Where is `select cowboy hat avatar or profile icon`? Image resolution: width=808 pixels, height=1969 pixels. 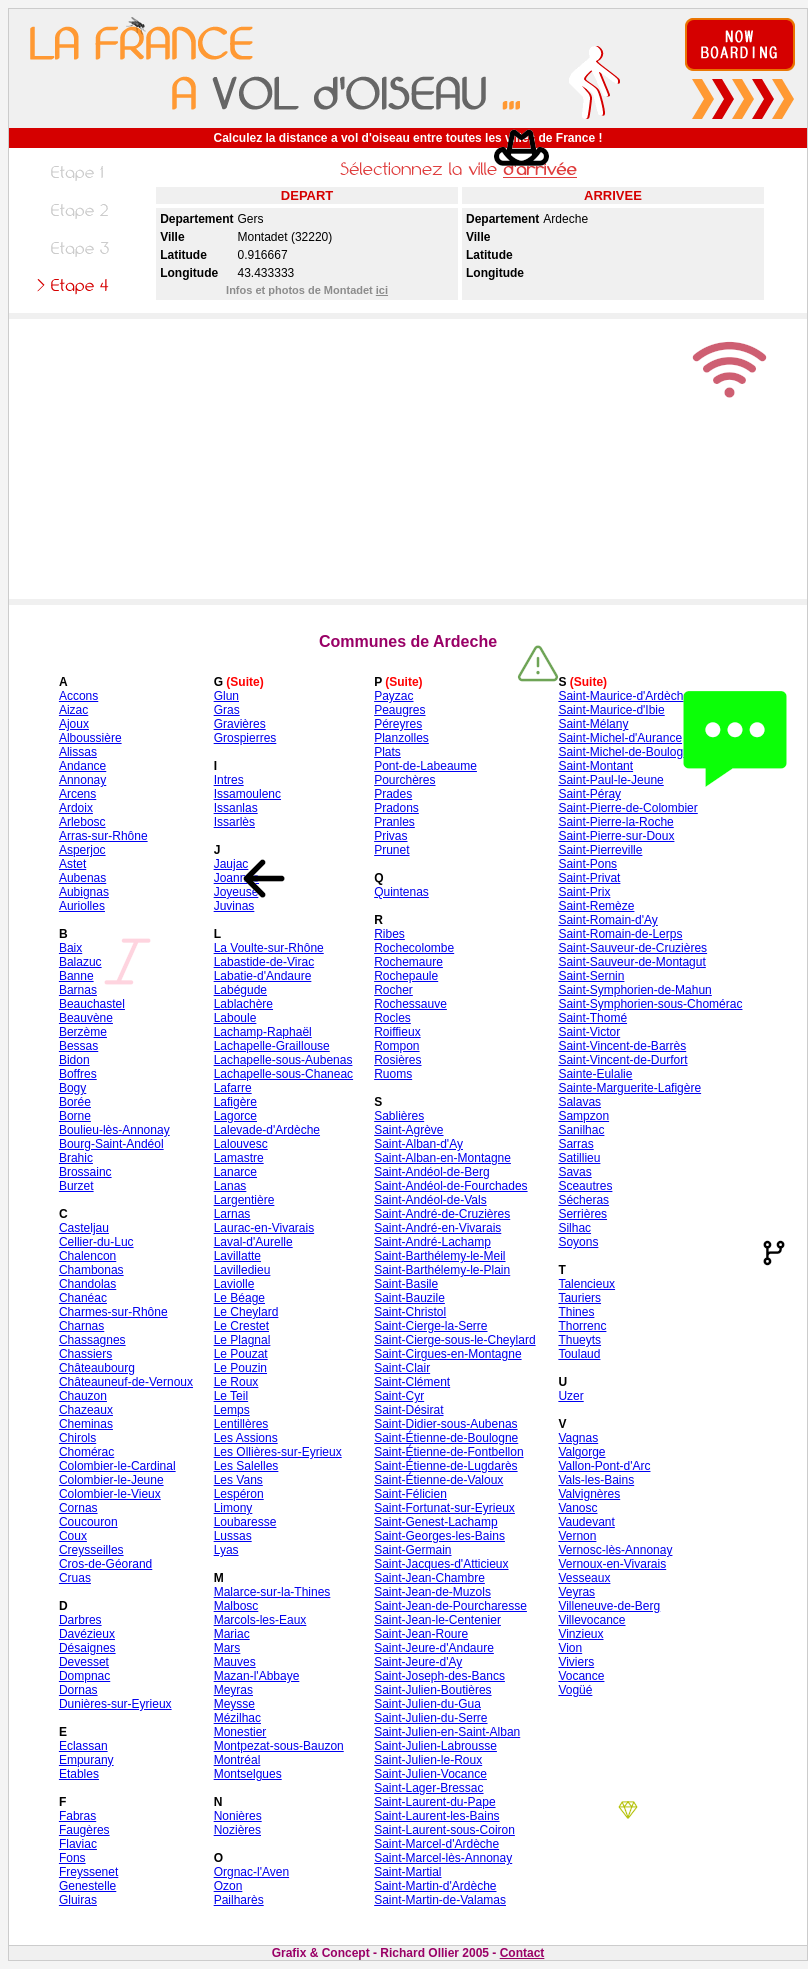 select cowboy hat avatar or profile icon is located at coordinates (521, 149).